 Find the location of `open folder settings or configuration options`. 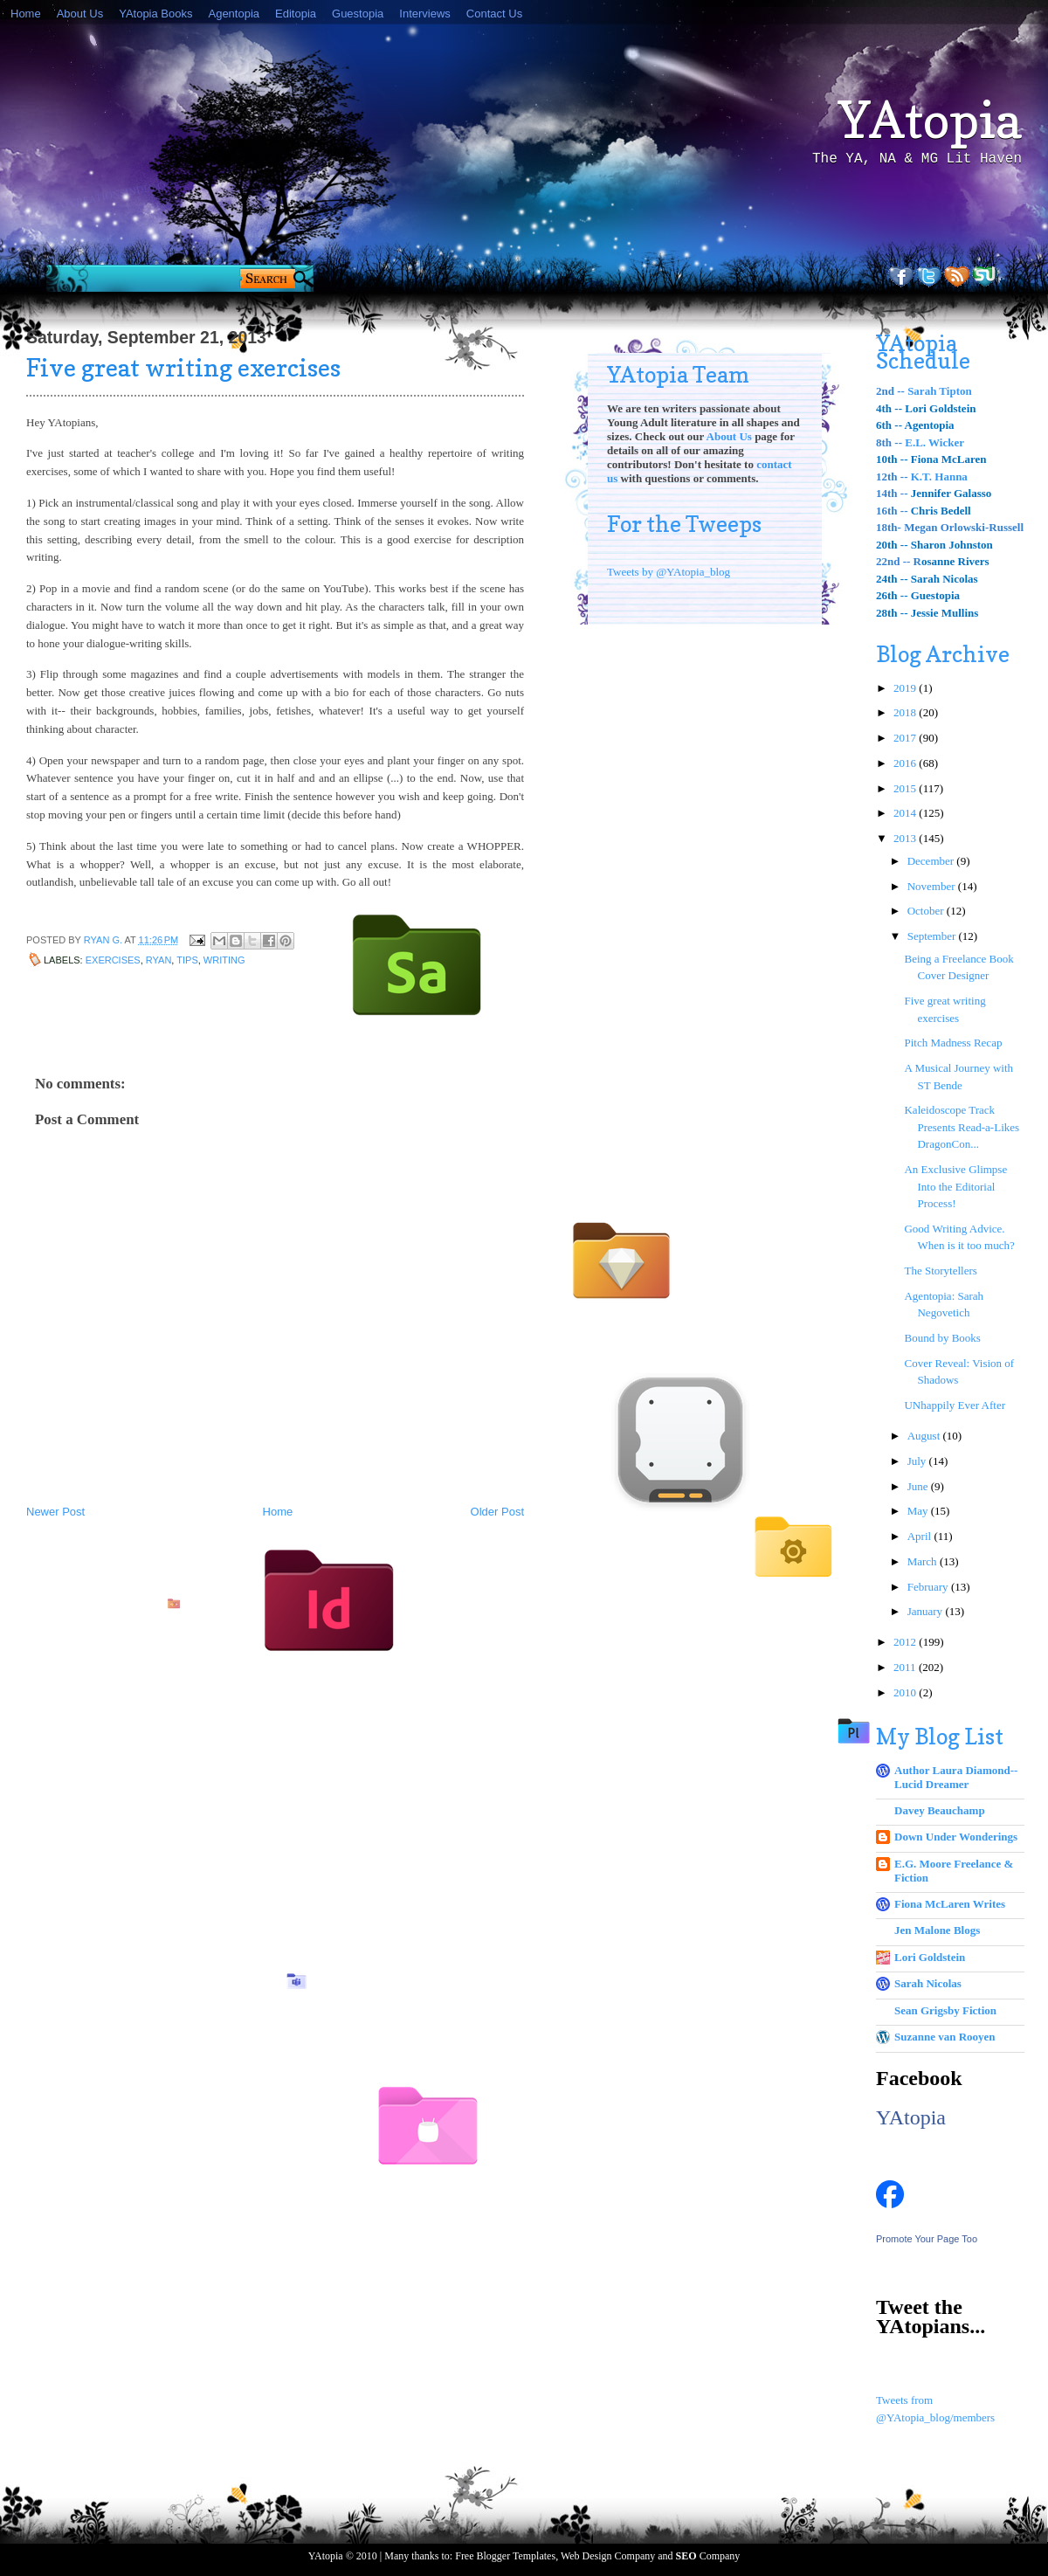

open folder settings or configuration options is located at coordinates (793, 1549).